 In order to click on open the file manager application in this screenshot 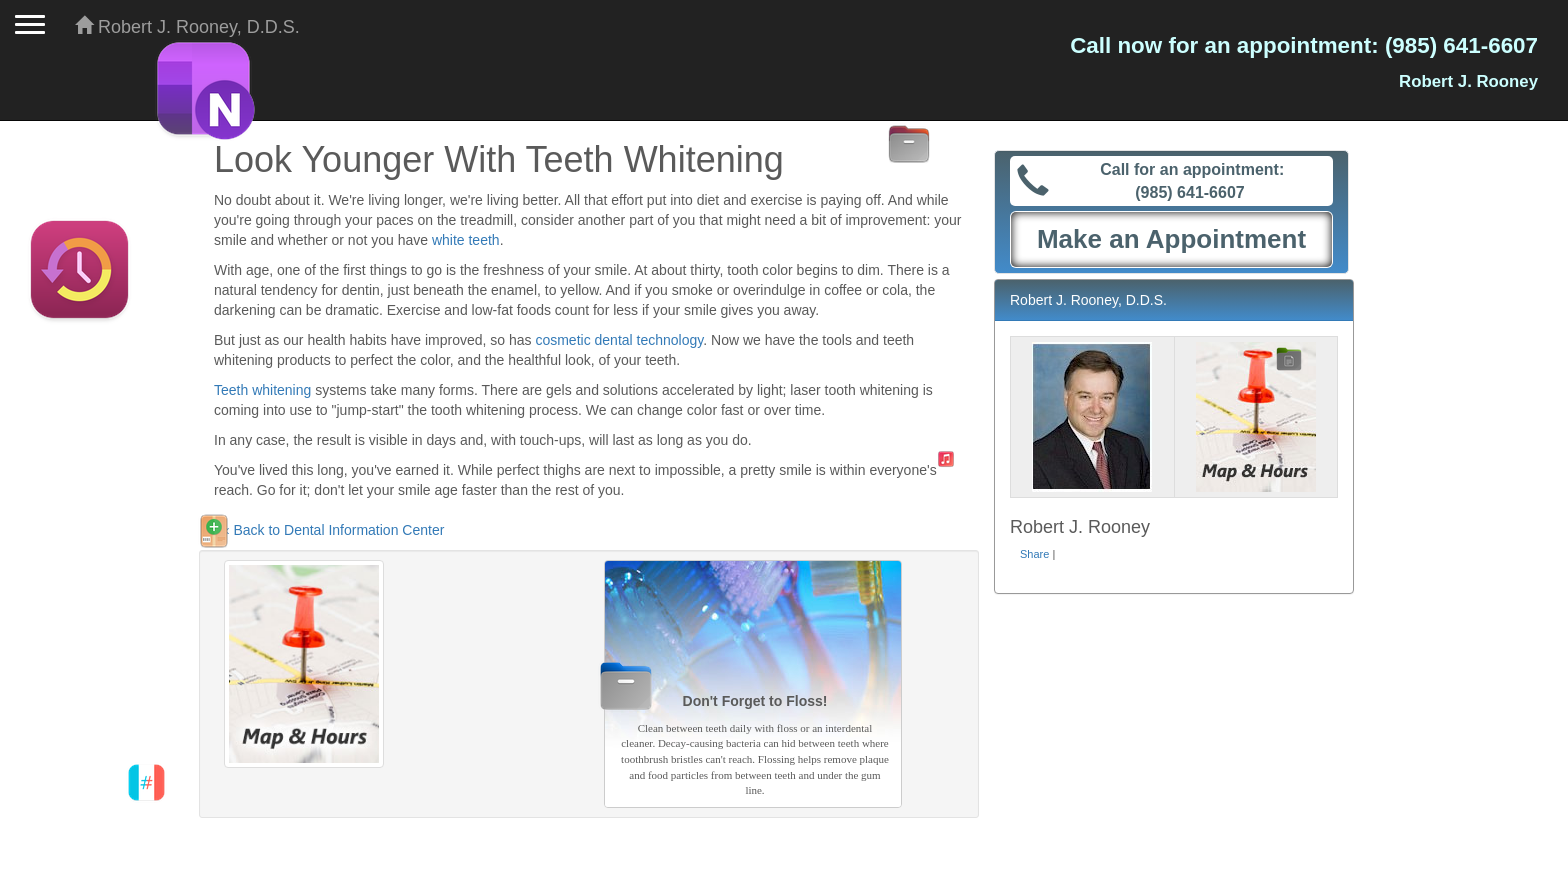, I will do `click(909, 144)`.